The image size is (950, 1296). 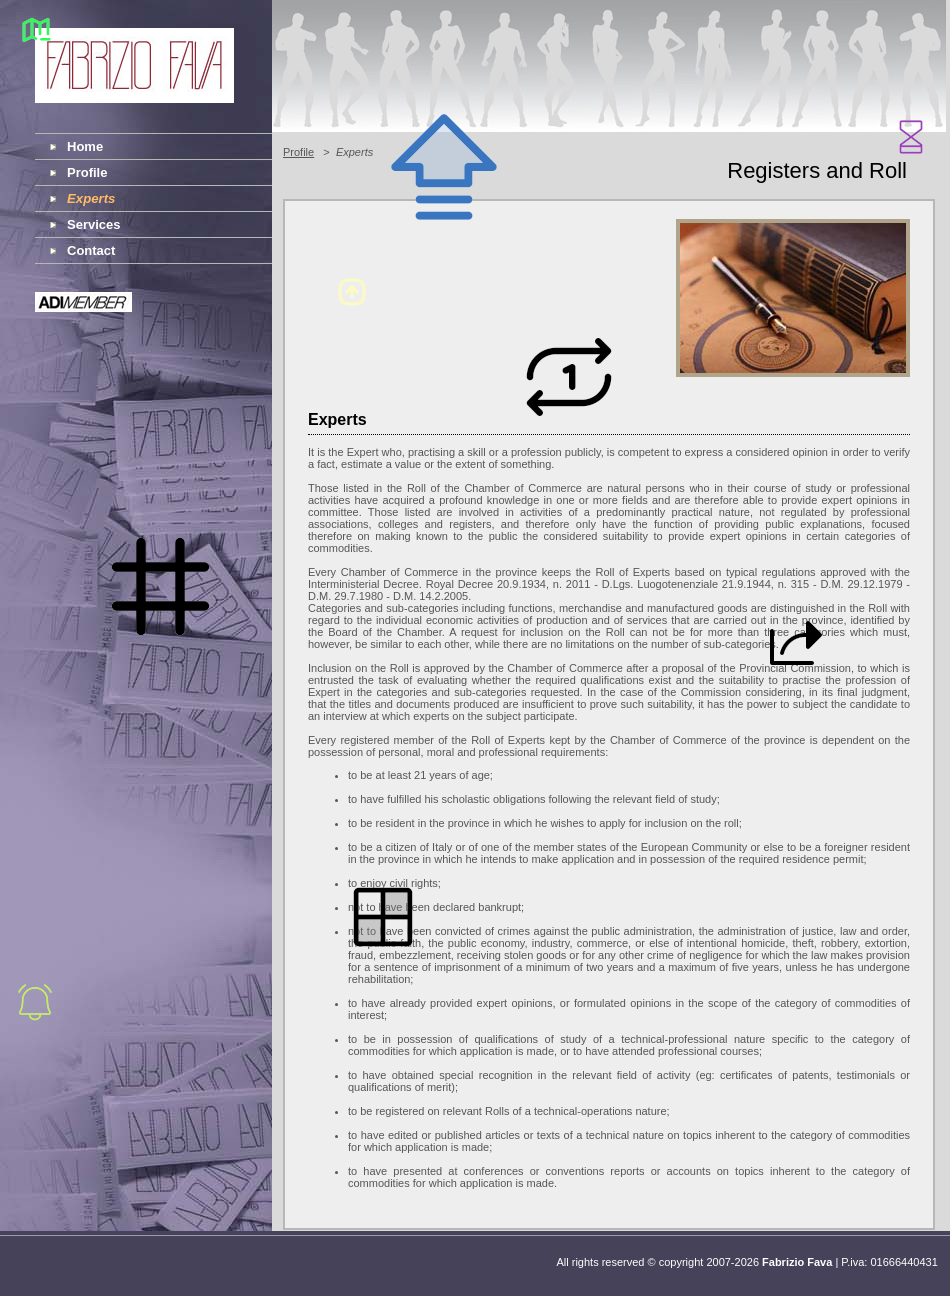 I want to click on view items in grid layout, so click(x=160, y=586).